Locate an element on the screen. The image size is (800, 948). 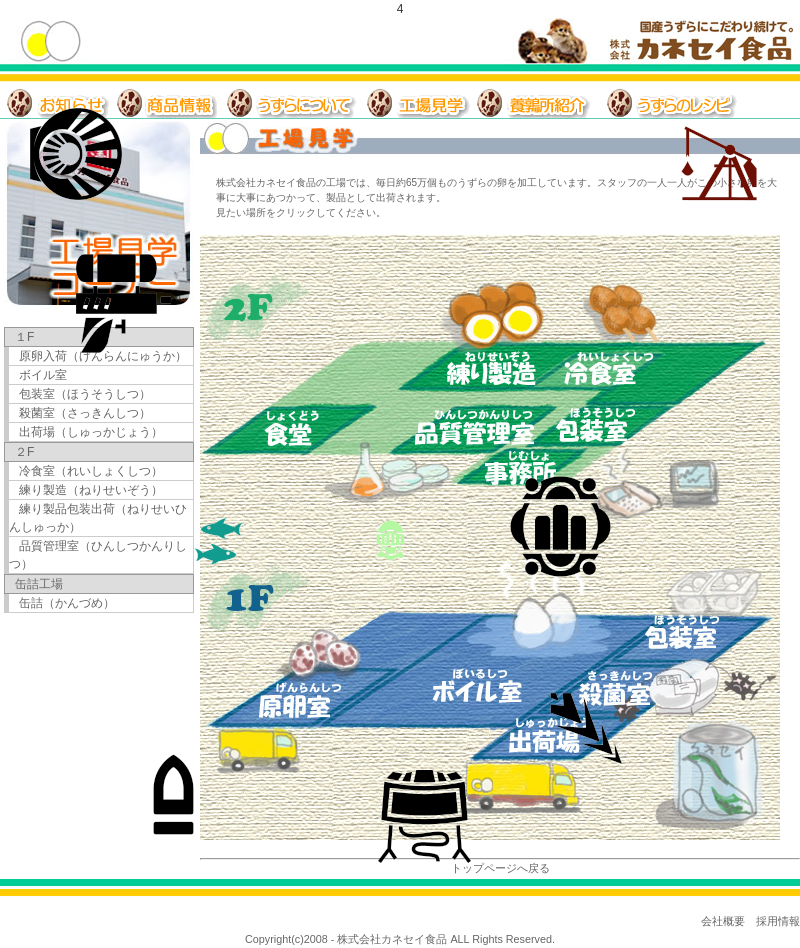
select knight or warrior character class is located at coordinates (390, 540).